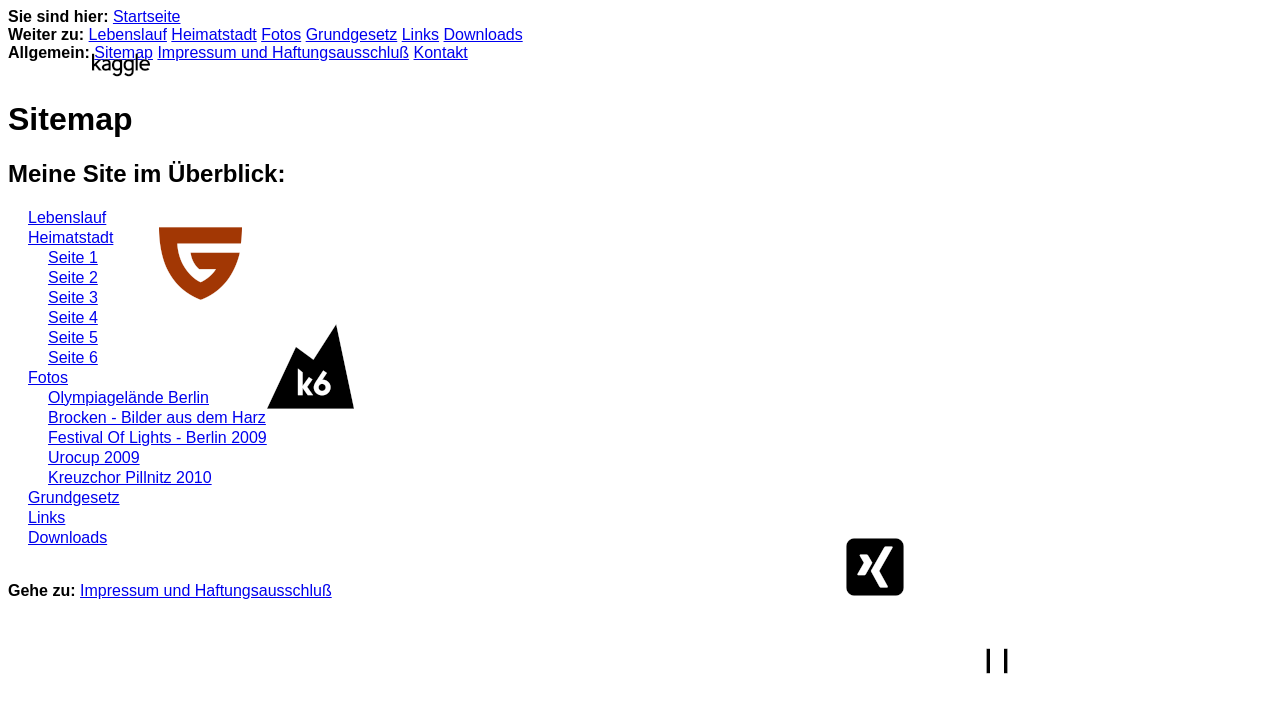  What do you see at coordinates (121, 65) in the screenshot?
I see `open kaggle website or app` at bounding box center [121, 65].